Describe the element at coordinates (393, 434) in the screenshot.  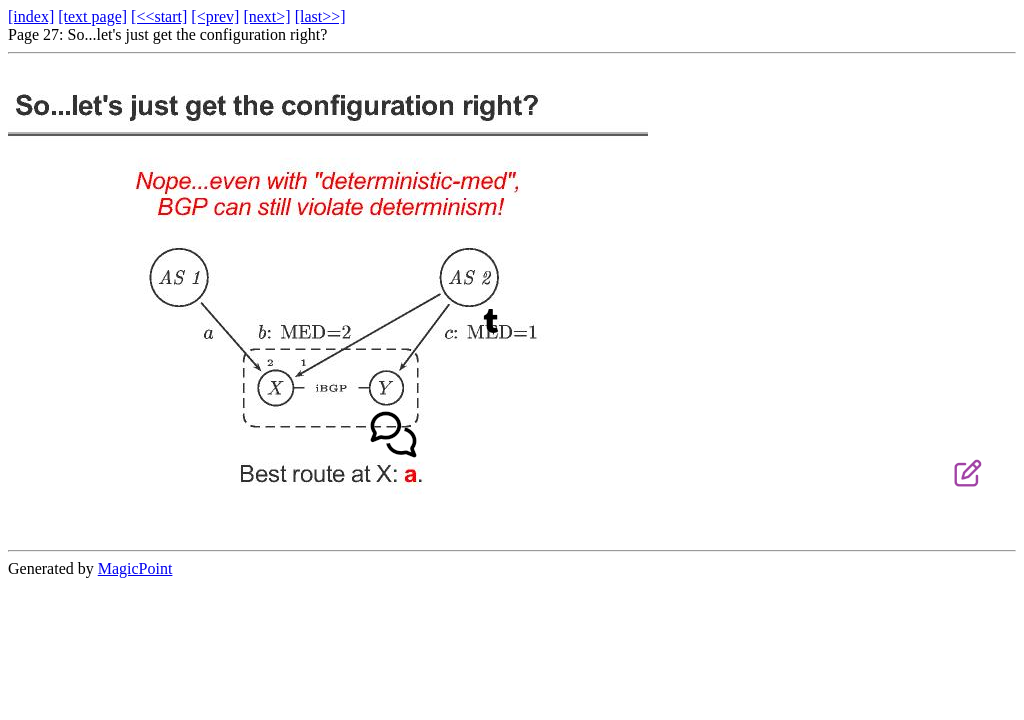
I see `open chat or messaging` at that location.